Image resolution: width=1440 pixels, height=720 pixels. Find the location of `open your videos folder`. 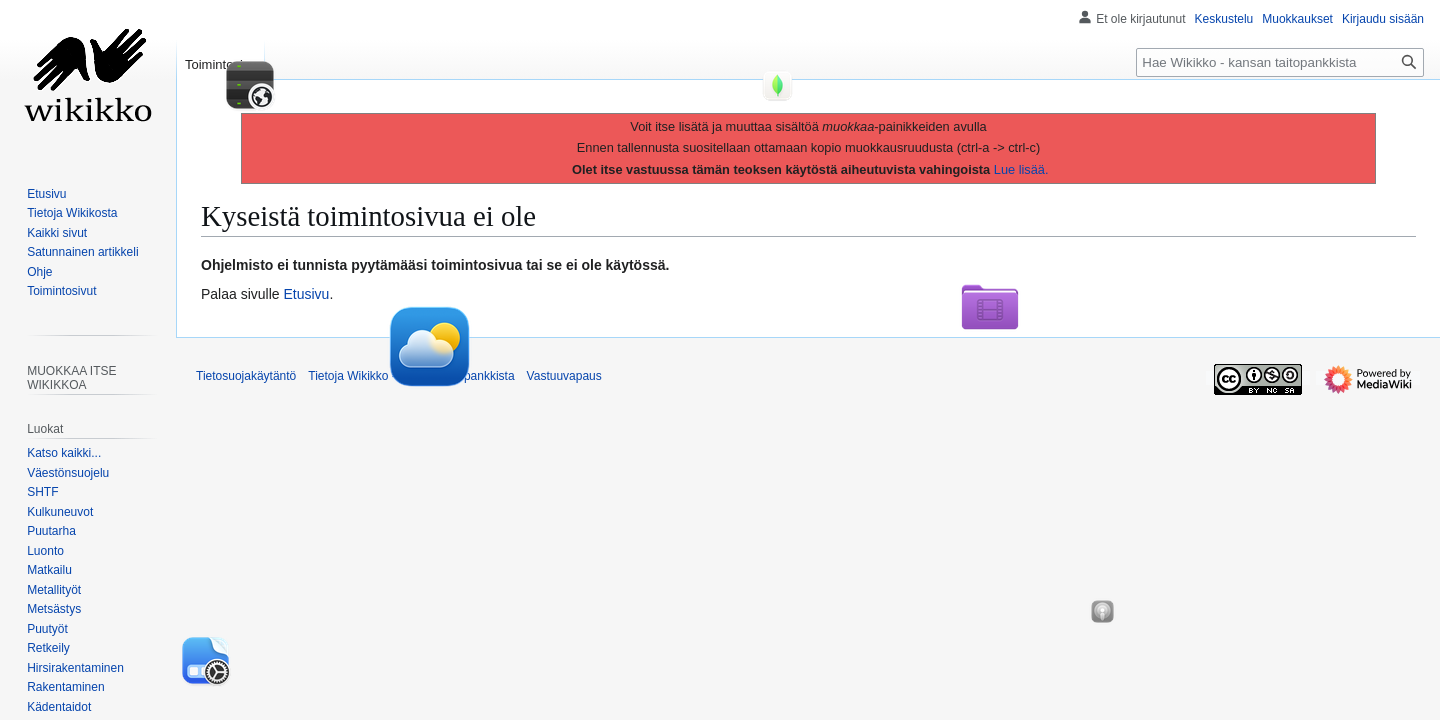

open your videos folder is located at coordinates (990, 307).